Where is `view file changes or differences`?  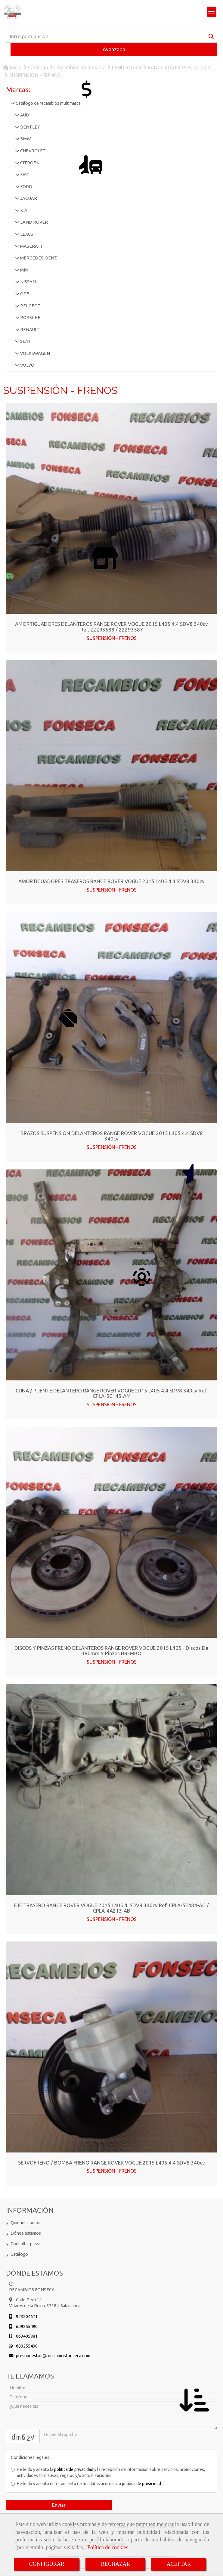
view file changes or differences is located at coordinates (167, 1493).